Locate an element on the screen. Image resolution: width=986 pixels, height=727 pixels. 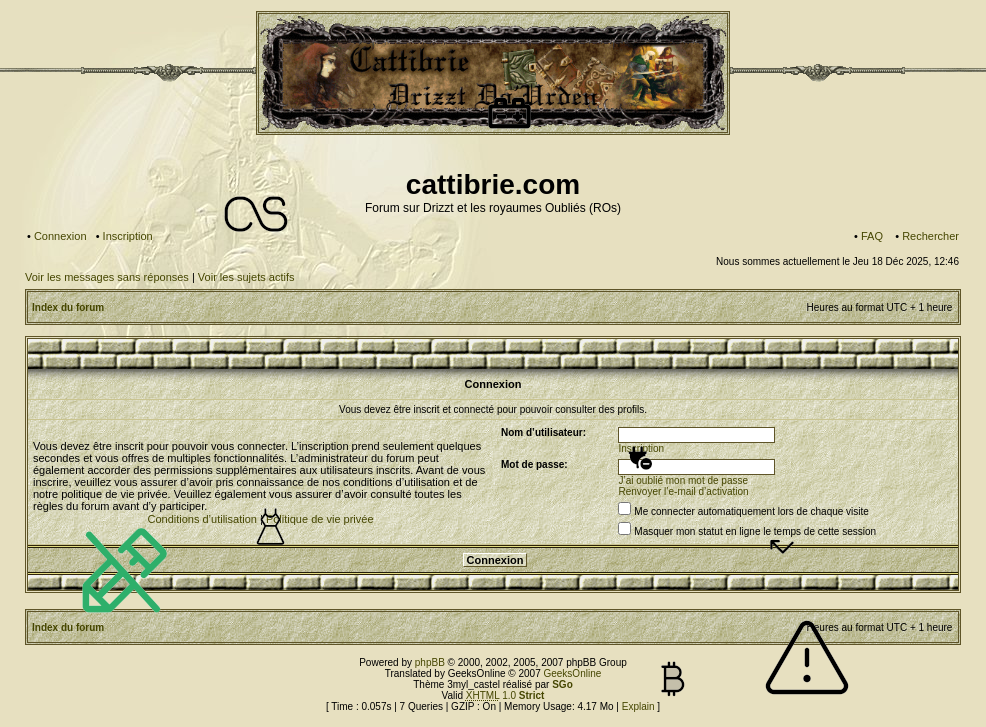
view bitcoin balance or wallet is located at coordinates (671, 679).